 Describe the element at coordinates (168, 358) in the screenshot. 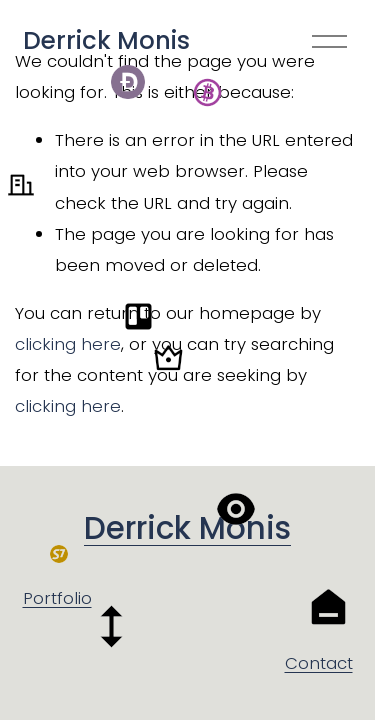

I see `indicates VIP or premium membership status` at that location.